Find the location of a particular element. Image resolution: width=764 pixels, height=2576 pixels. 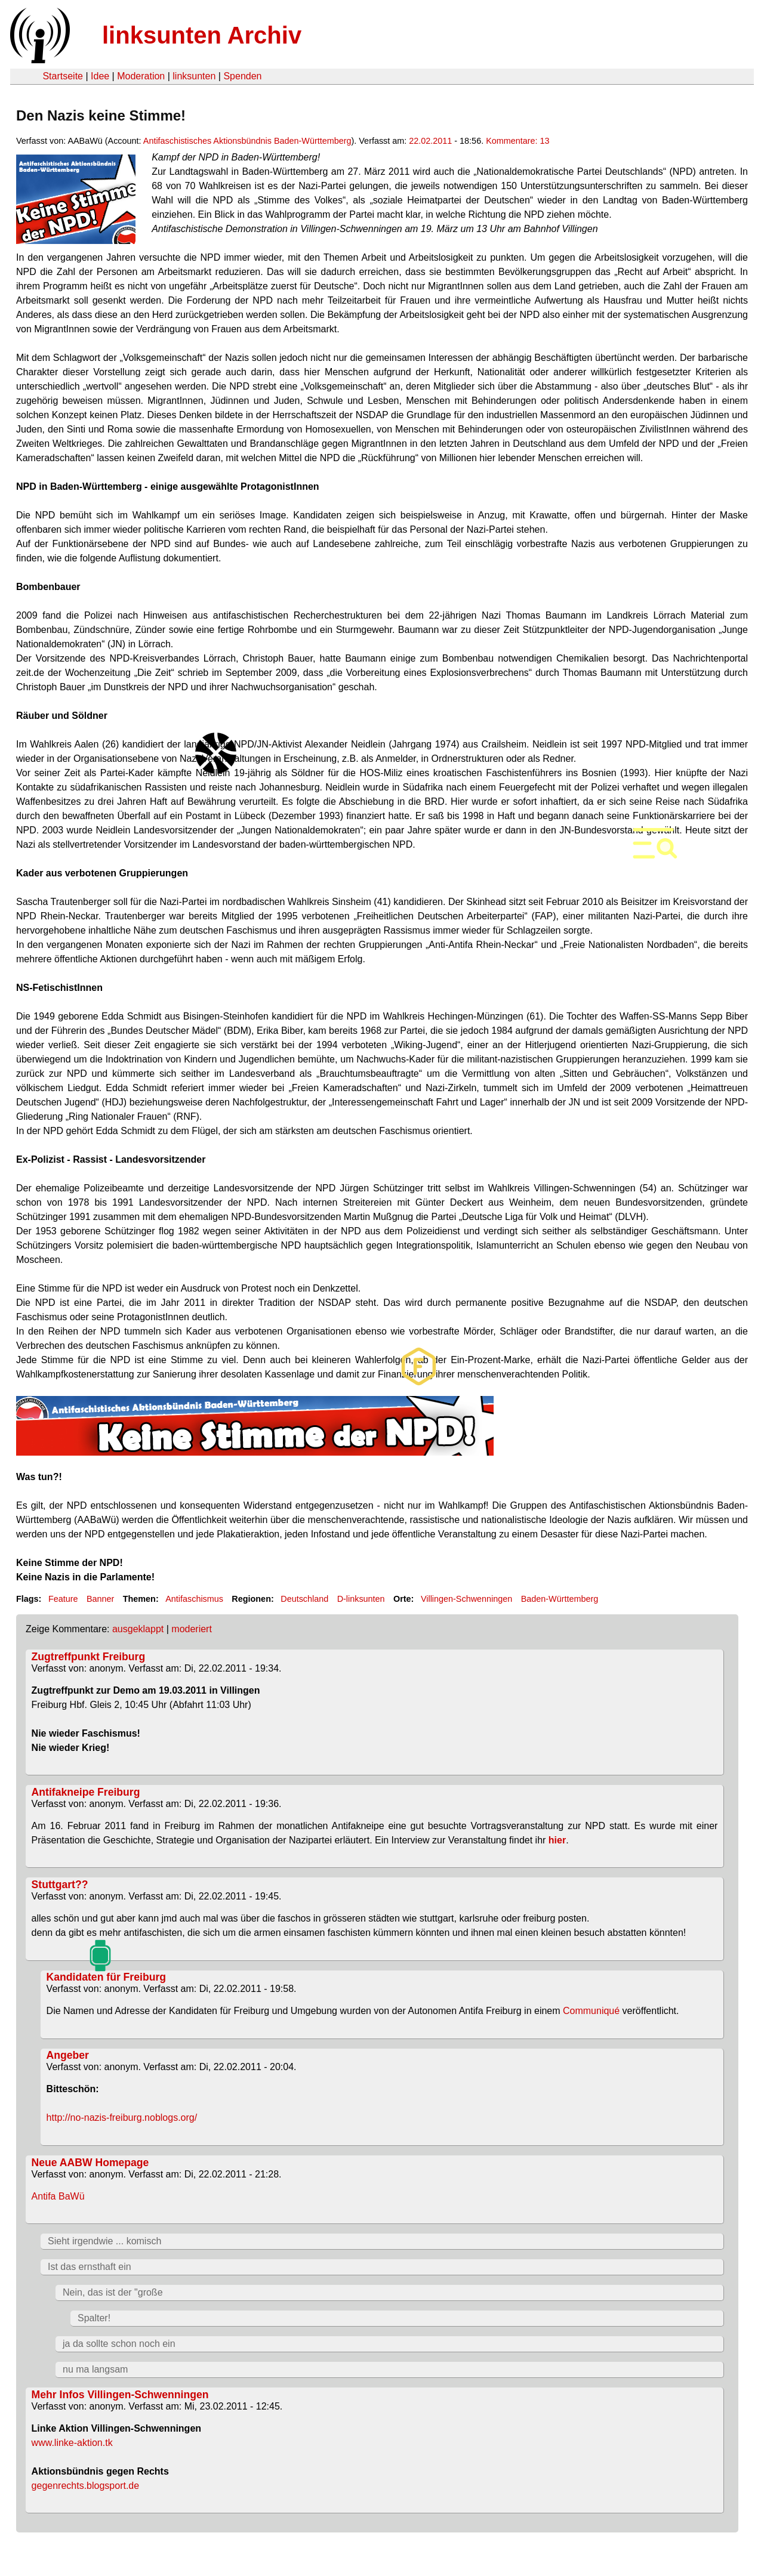

indicates a feature or function category is located at coordinates (418, 1366).